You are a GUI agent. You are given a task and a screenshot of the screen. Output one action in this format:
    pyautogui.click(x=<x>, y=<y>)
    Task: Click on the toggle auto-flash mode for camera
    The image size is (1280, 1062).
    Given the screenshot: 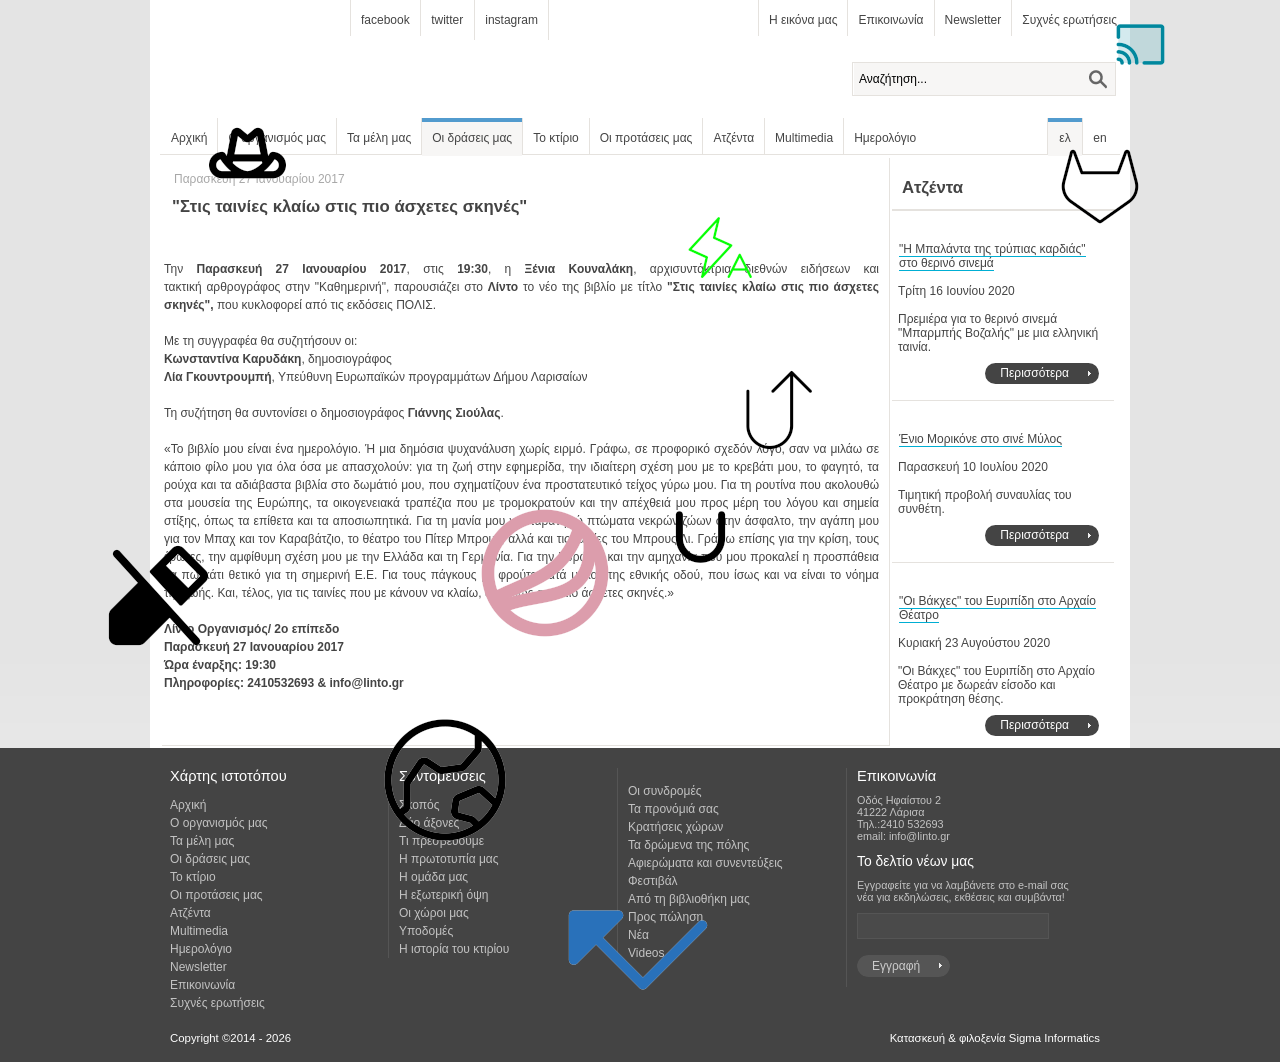 What is the action you would take?
    pyautogui.click(x=719, y=250)
    